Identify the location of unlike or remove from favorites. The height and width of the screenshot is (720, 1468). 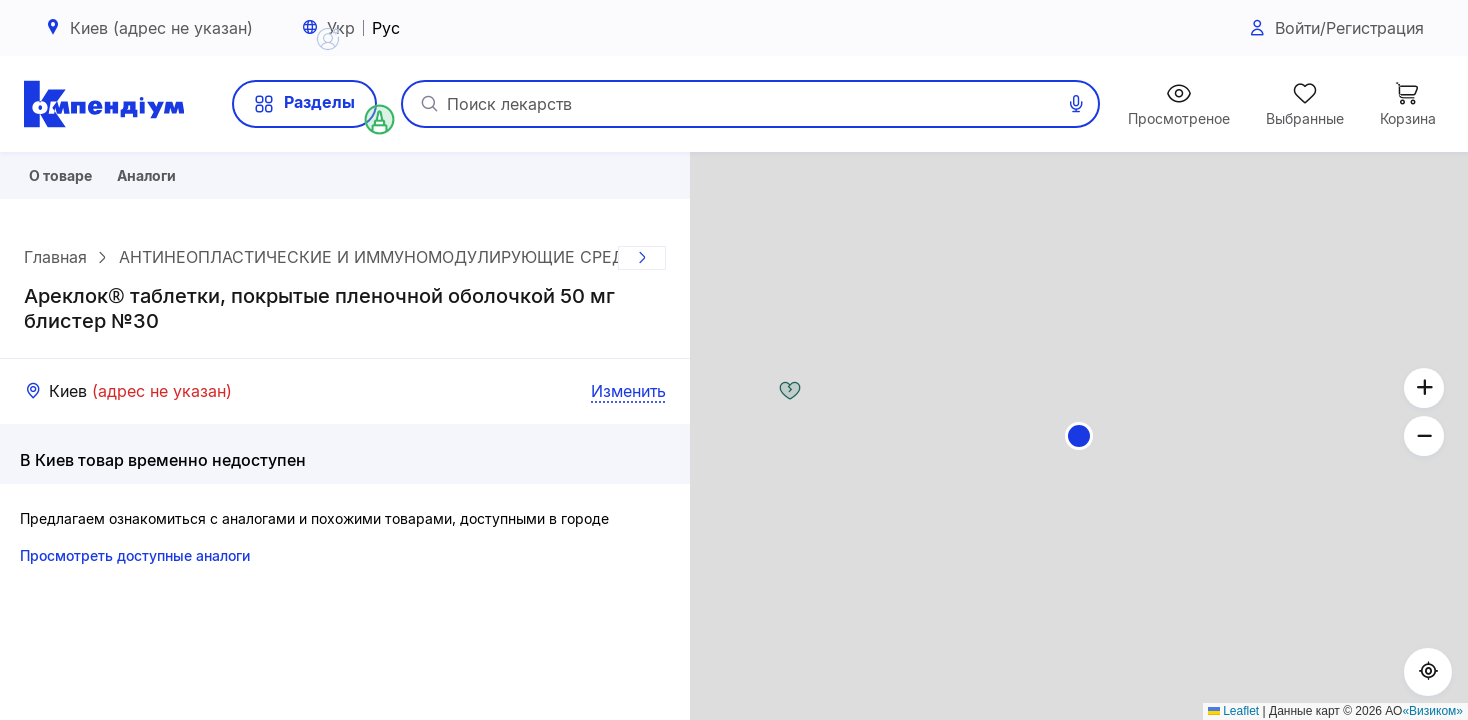
(790, 390).